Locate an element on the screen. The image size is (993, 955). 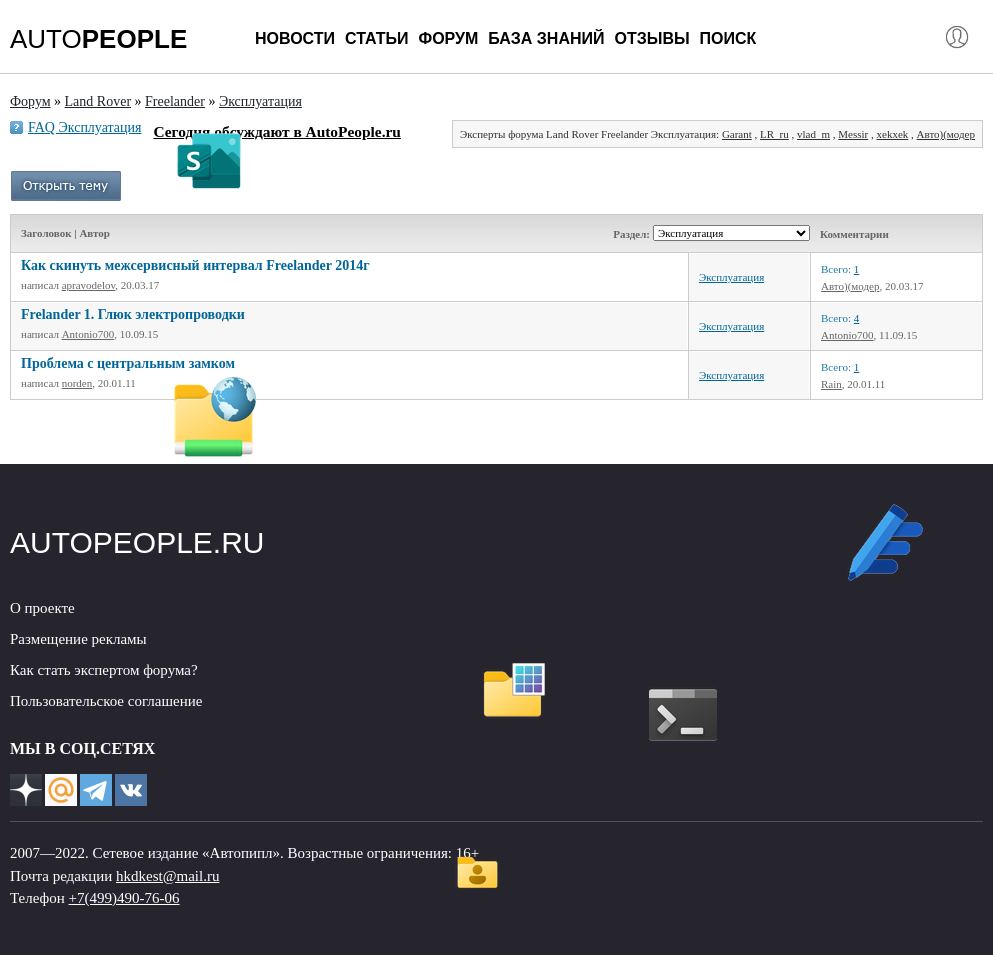
open the terminal application is located at coordinates (683, 715).